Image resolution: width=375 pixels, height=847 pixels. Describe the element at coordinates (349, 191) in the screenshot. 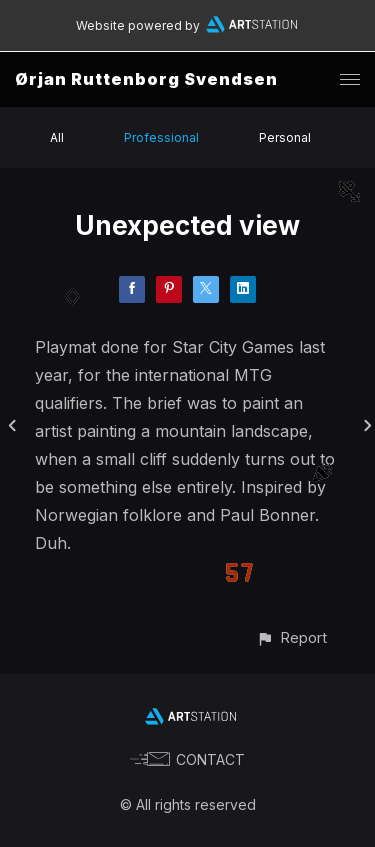

I see `satellite connection unavailable` at that location.